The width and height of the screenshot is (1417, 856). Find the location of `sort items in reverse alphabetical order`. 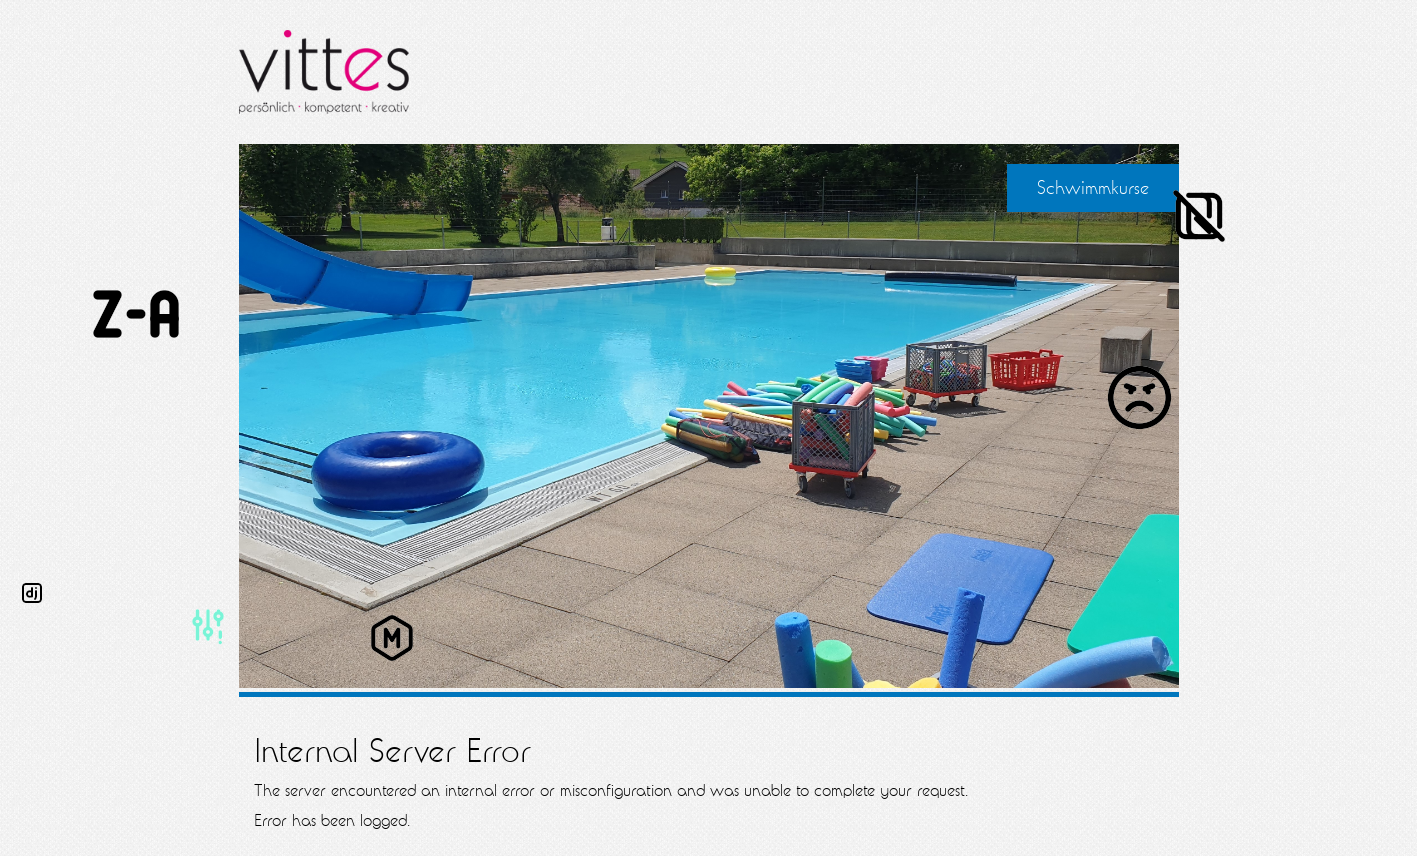

sort items in reverse alphabetical order is located at coordinates (136, 314).